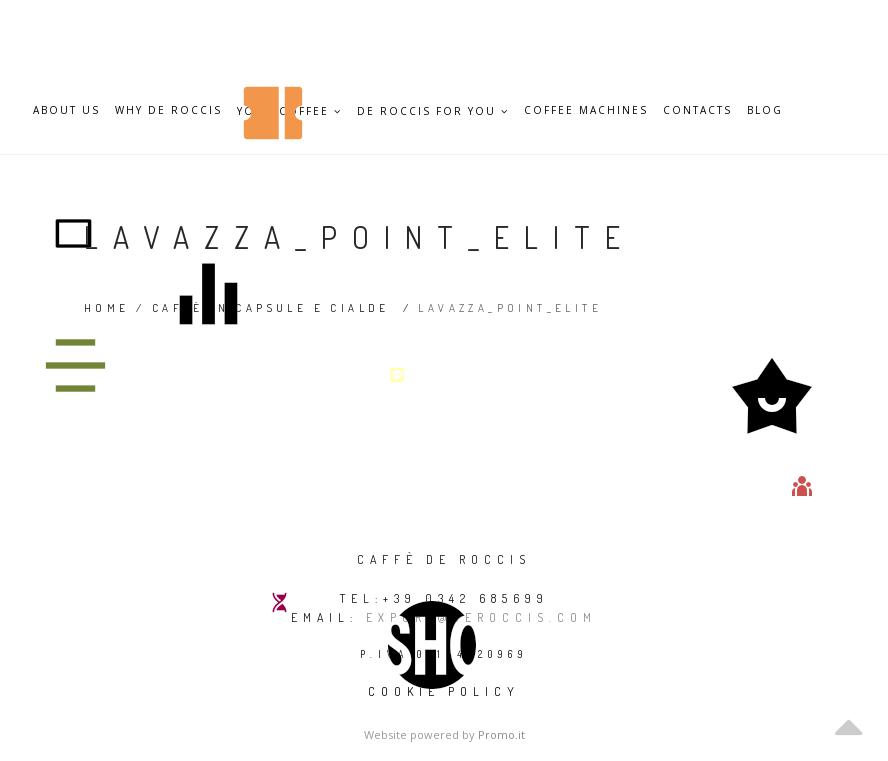  Describe the element at coordinates (397, 375) in the screenshot. I see `open the LINE messaging app` at that location.